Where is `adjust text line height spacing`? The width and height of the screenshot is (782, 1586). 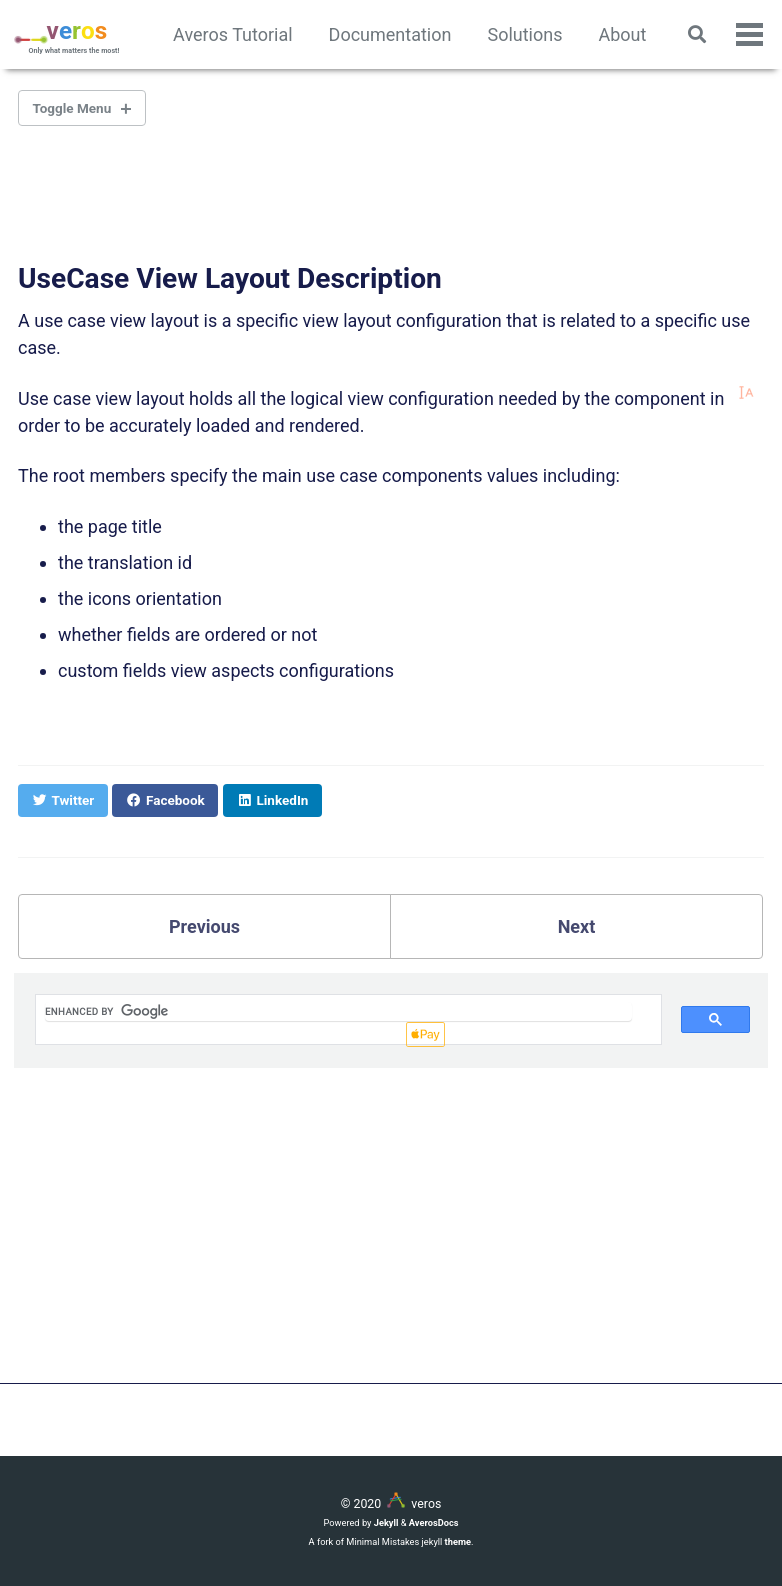 adjust text line height spacing is located at coordinates (746, 392).